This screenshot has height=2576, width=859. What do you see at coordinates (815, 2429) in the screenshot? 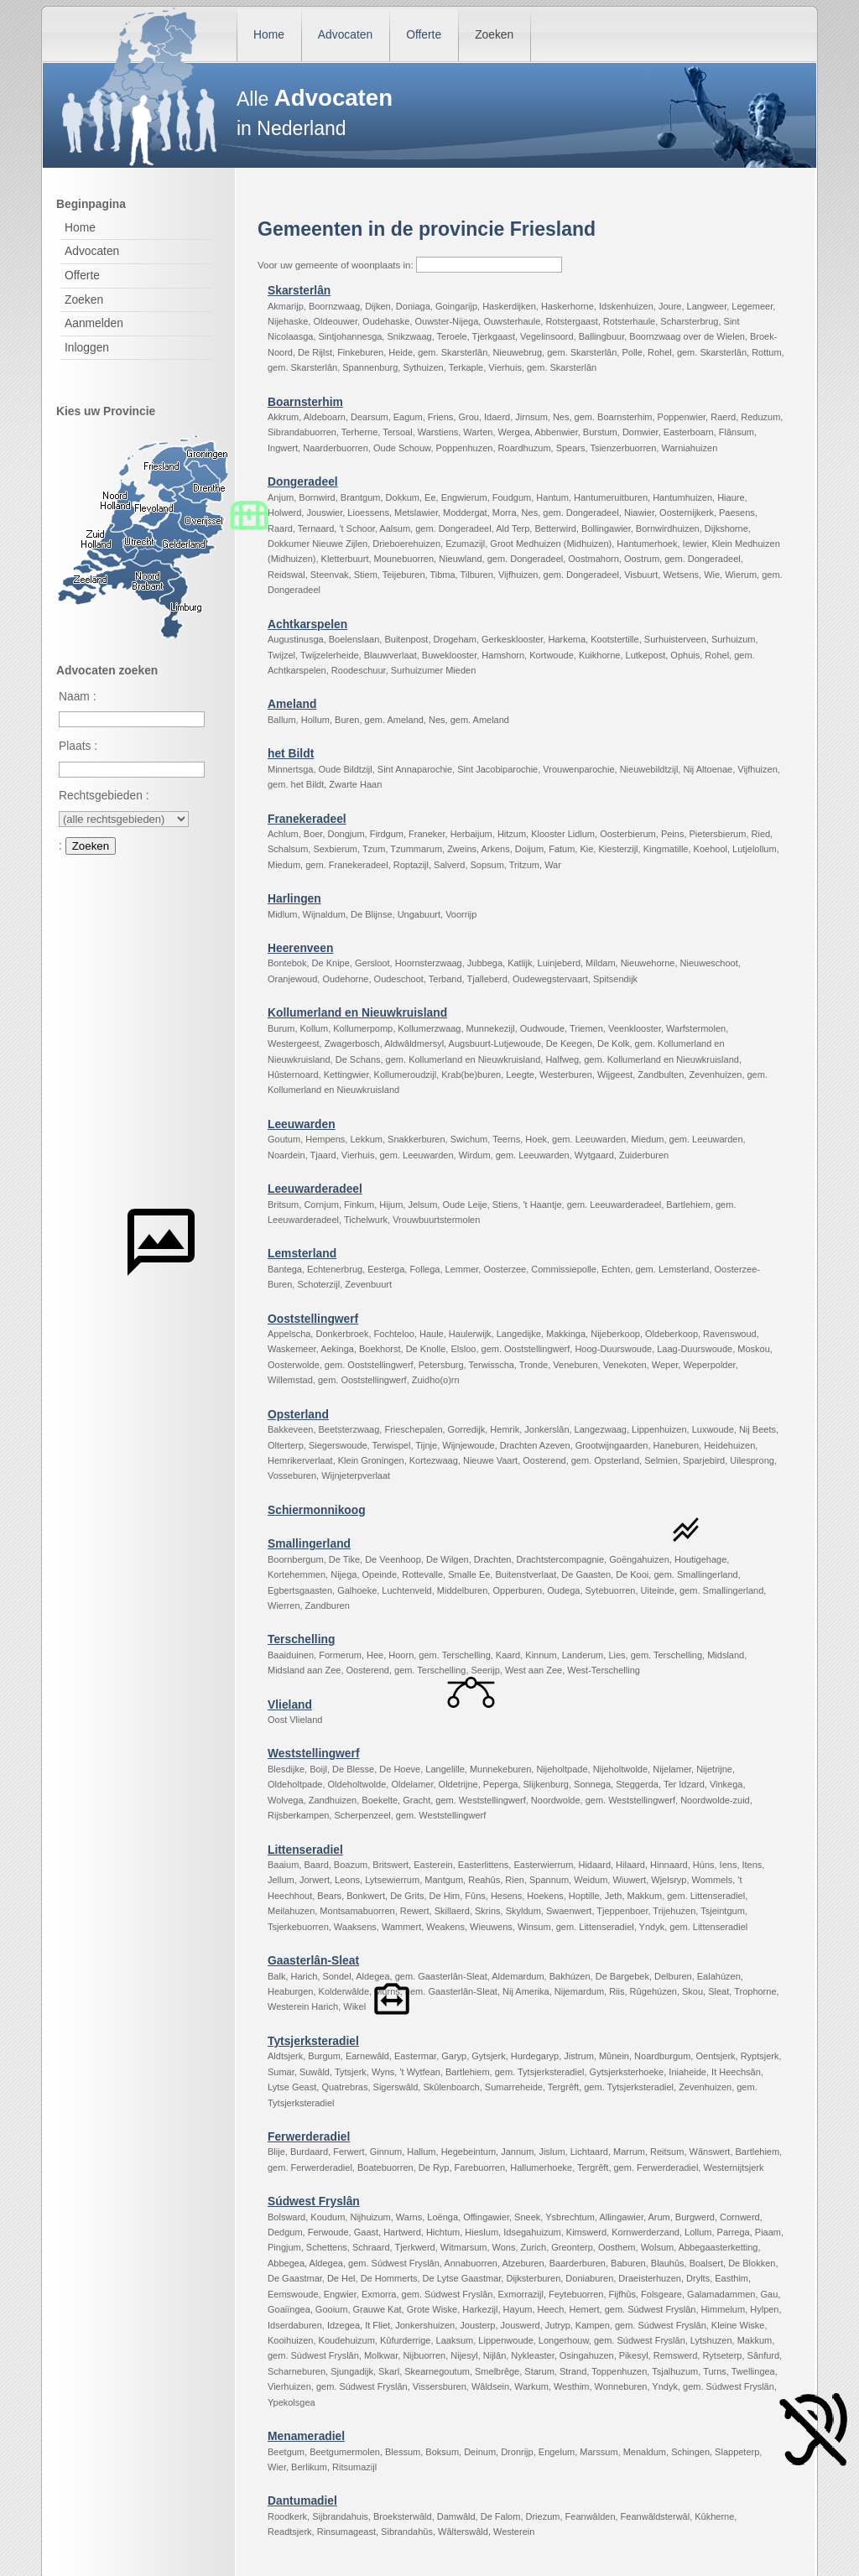
I see `indicates hearing assistance is disabled` at bounding box center [815, 2429].